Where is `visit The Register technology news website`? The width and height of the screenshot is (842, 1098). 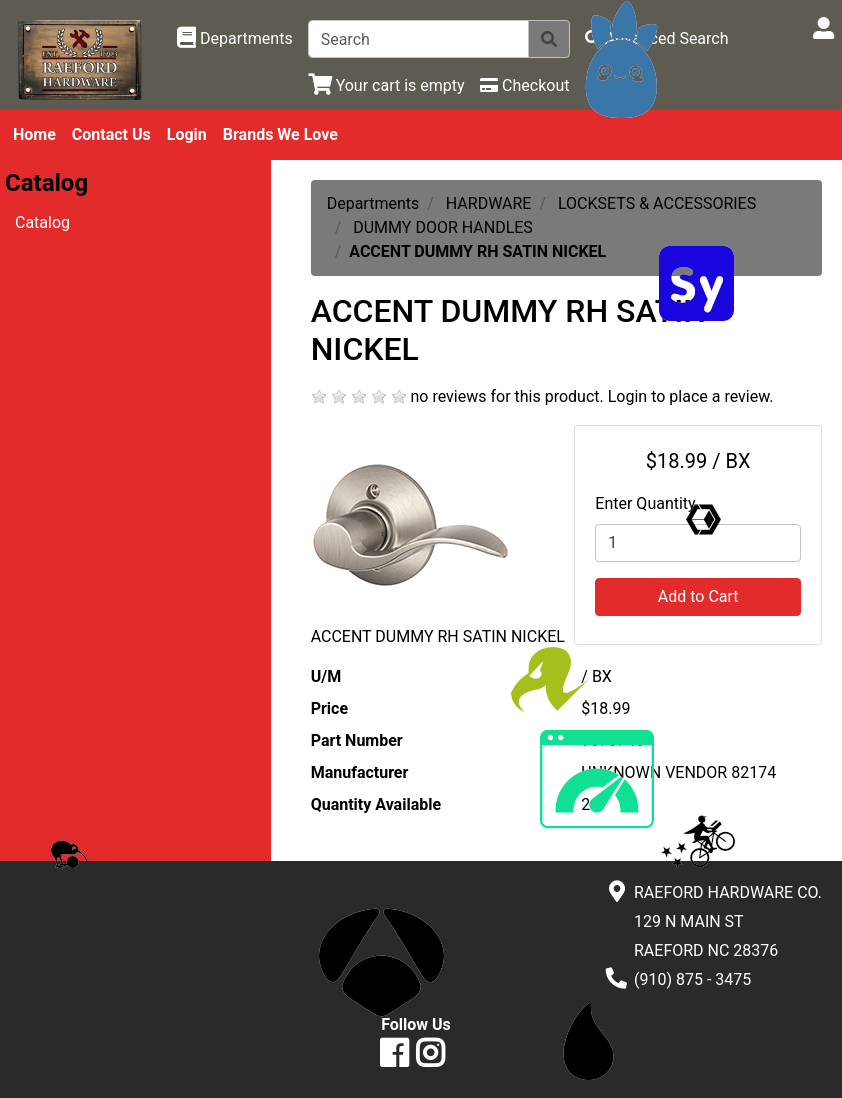
visit The Register technology news website is located at coordinates (550, 679).